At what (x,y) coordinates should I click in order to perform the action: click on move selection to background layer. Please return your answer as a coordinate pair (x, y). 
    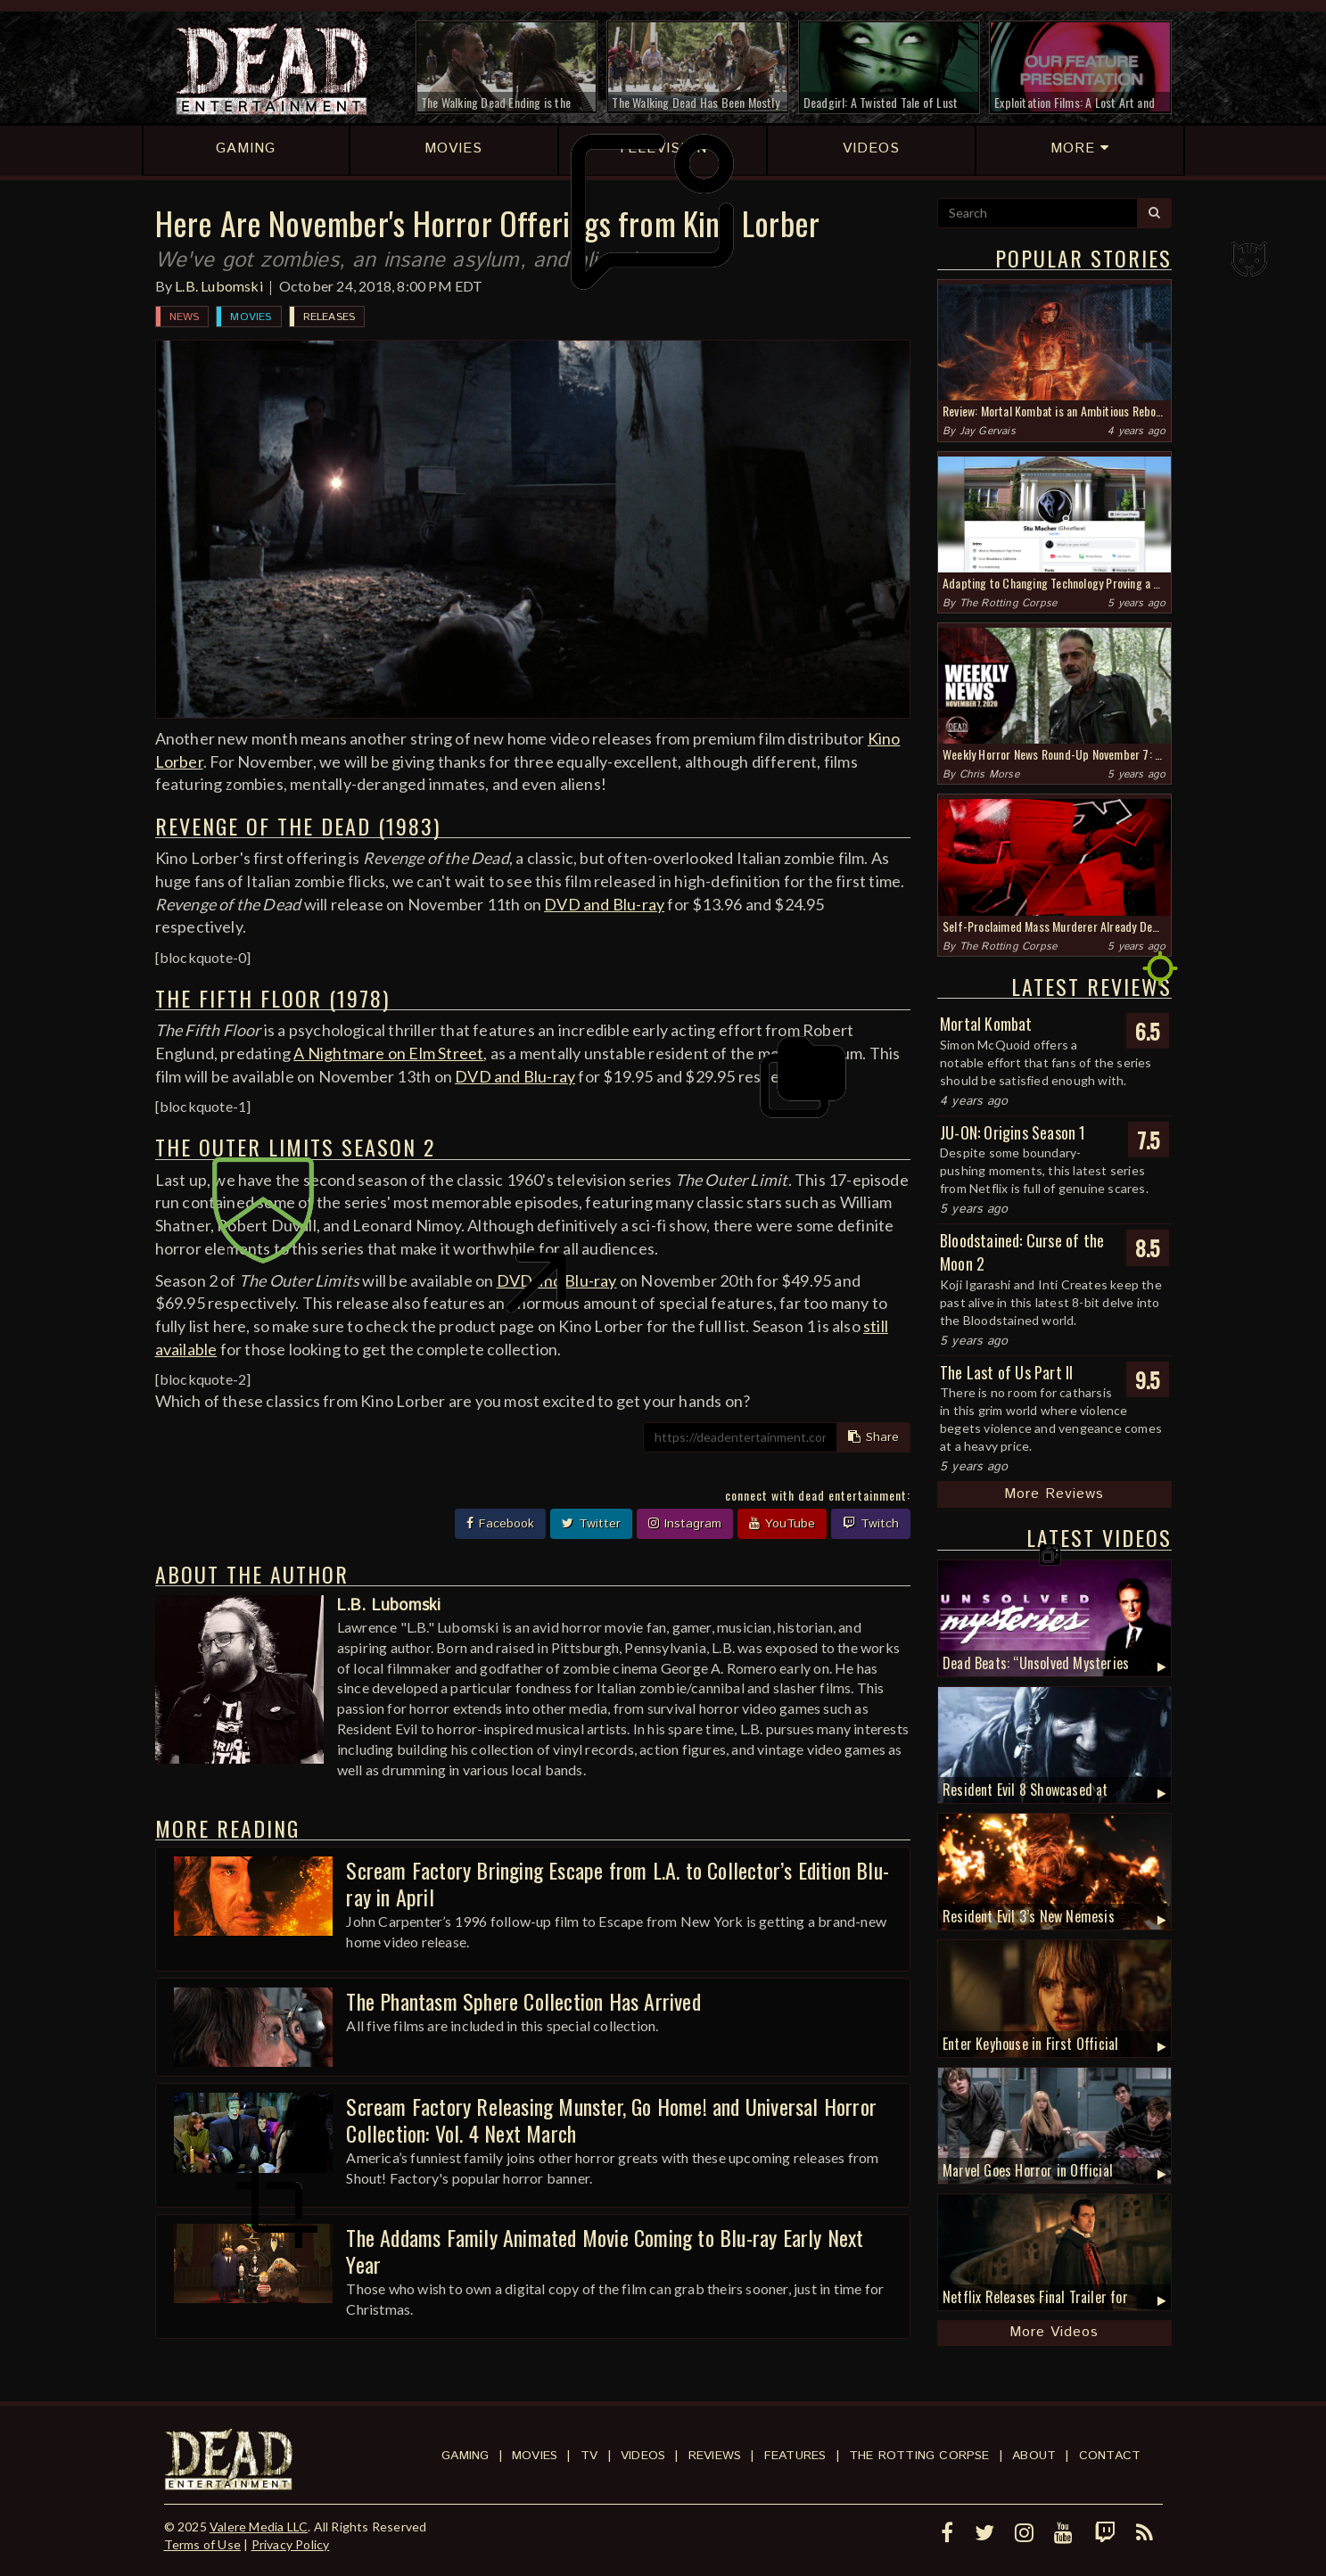
    Looking at the image, I should click on (1050, 1554).